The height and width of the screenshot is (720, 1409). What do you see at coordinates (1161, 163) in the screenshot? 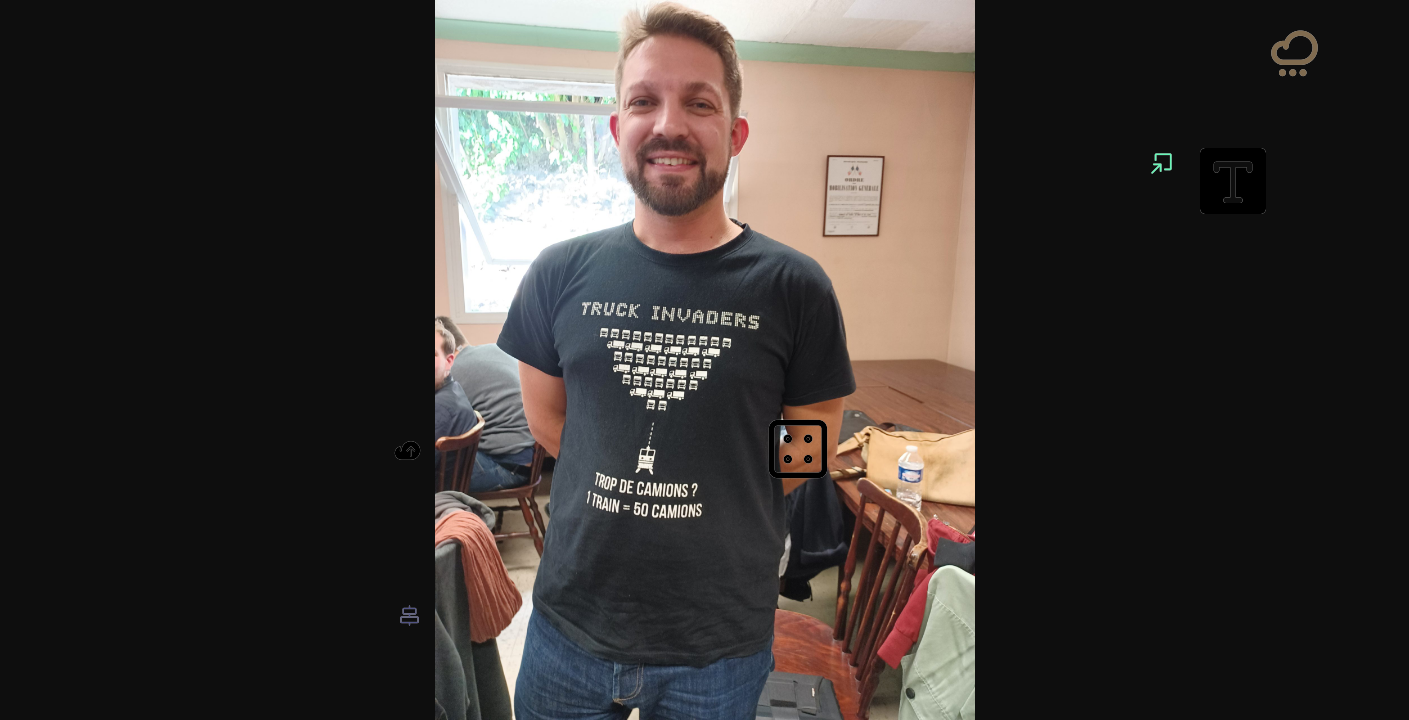
I see `open content in a new window` at bounding box center [1161, 163].